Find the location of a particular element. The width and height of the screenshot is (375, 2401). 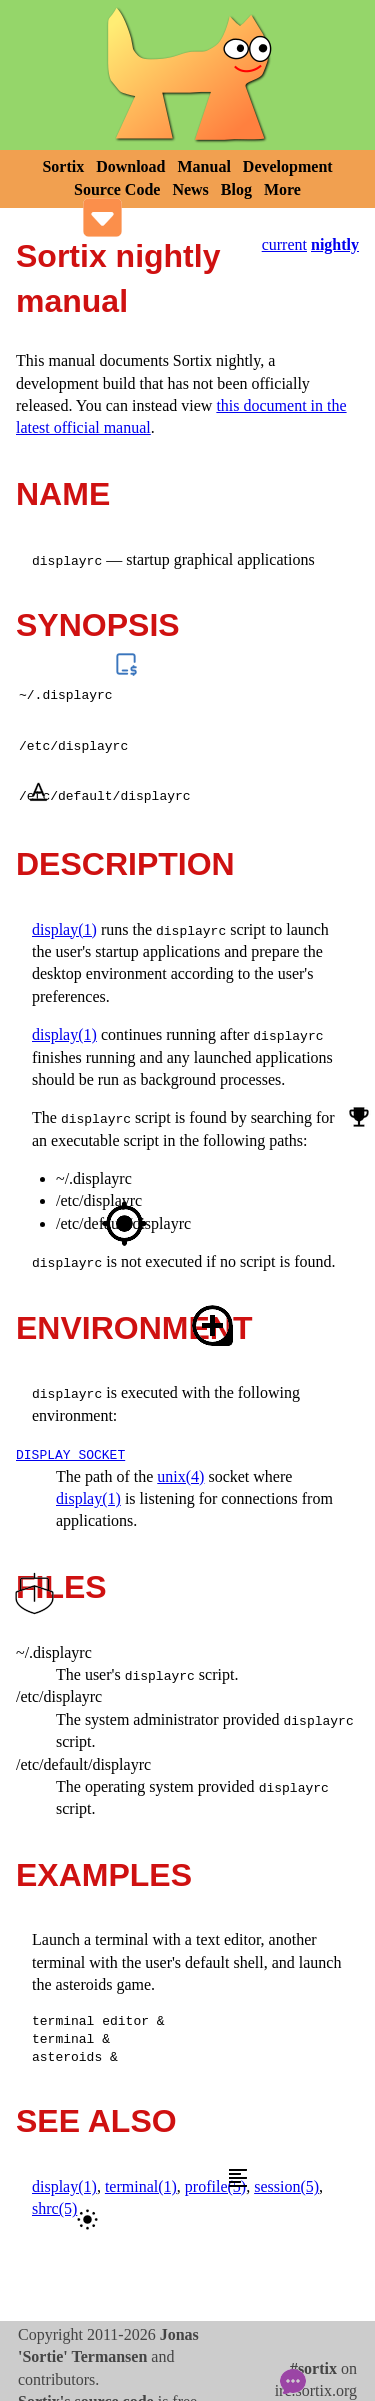

view achievements or awards is located at coordinates (359, 1117).